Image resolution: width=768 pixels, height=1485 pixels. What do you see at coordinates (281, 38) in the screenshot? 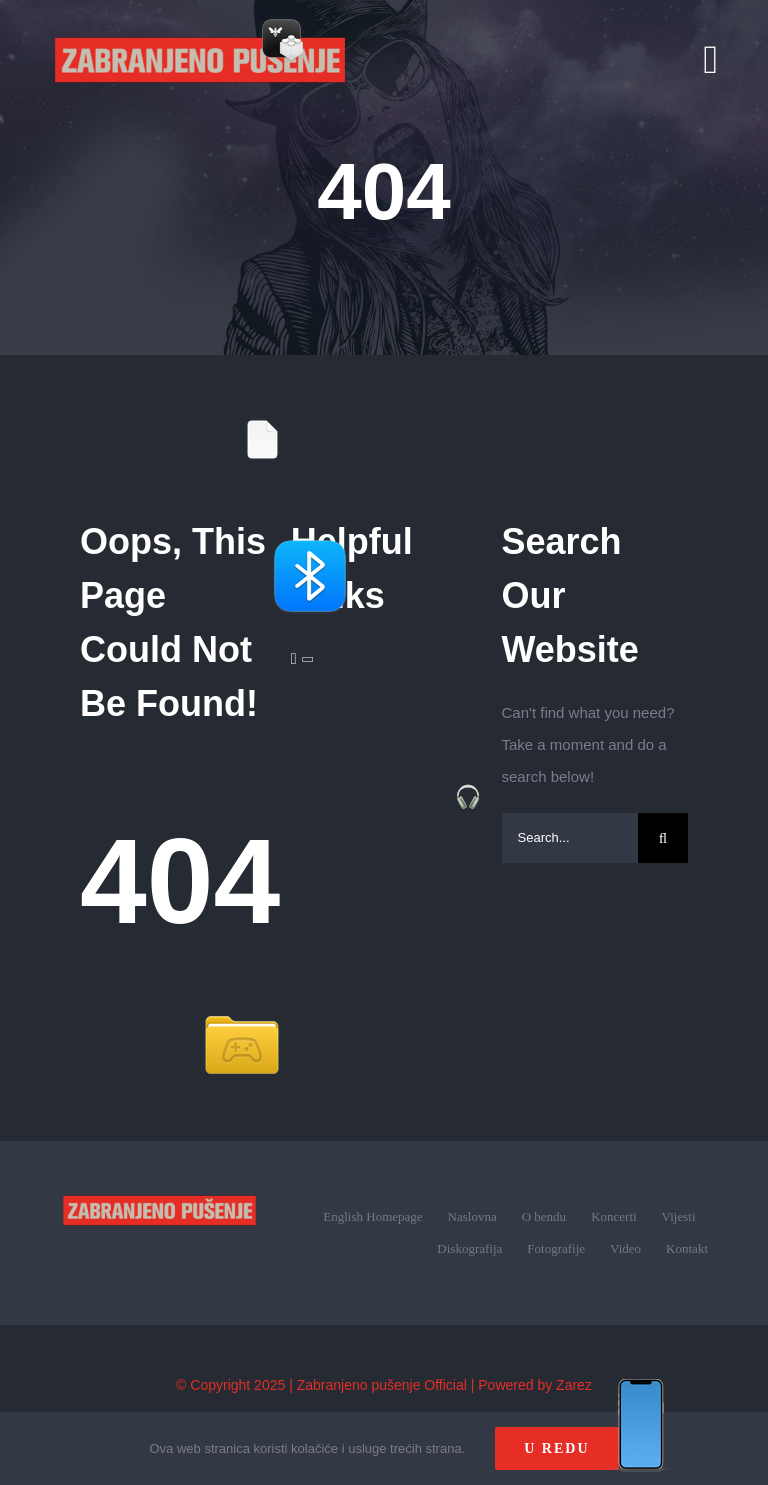
I see `open kandji extension manager` at bounding box center [281, 38].